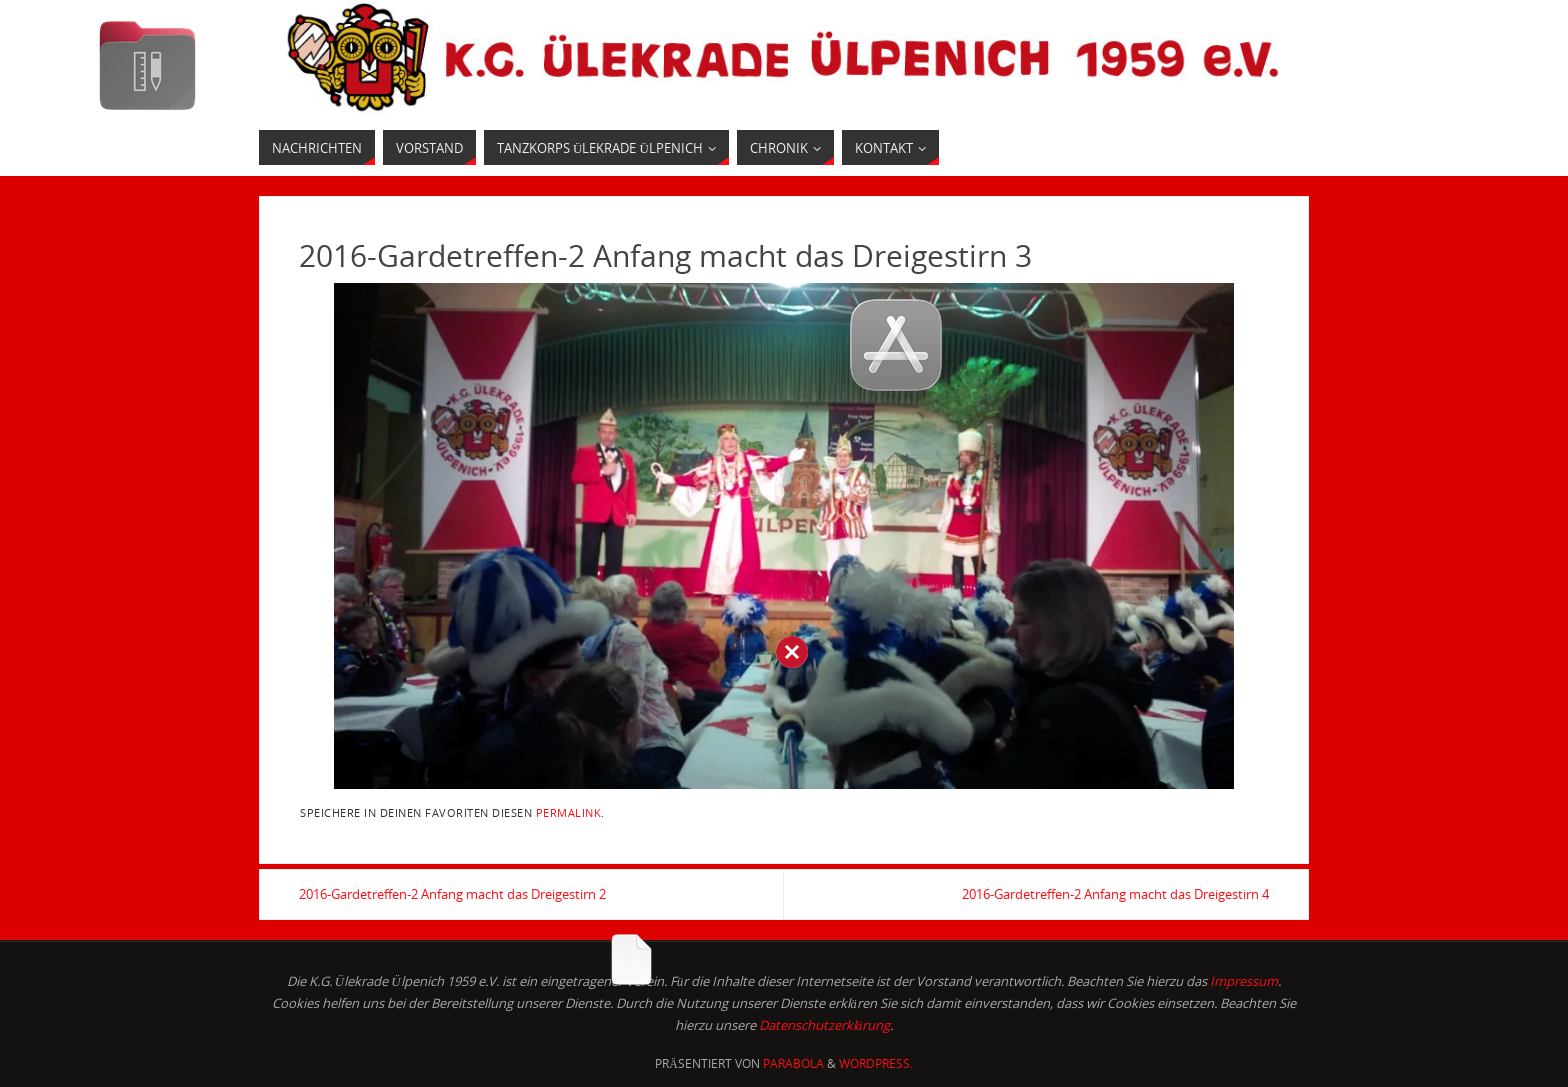  I want to click on open templates folder, so click(147, 65).